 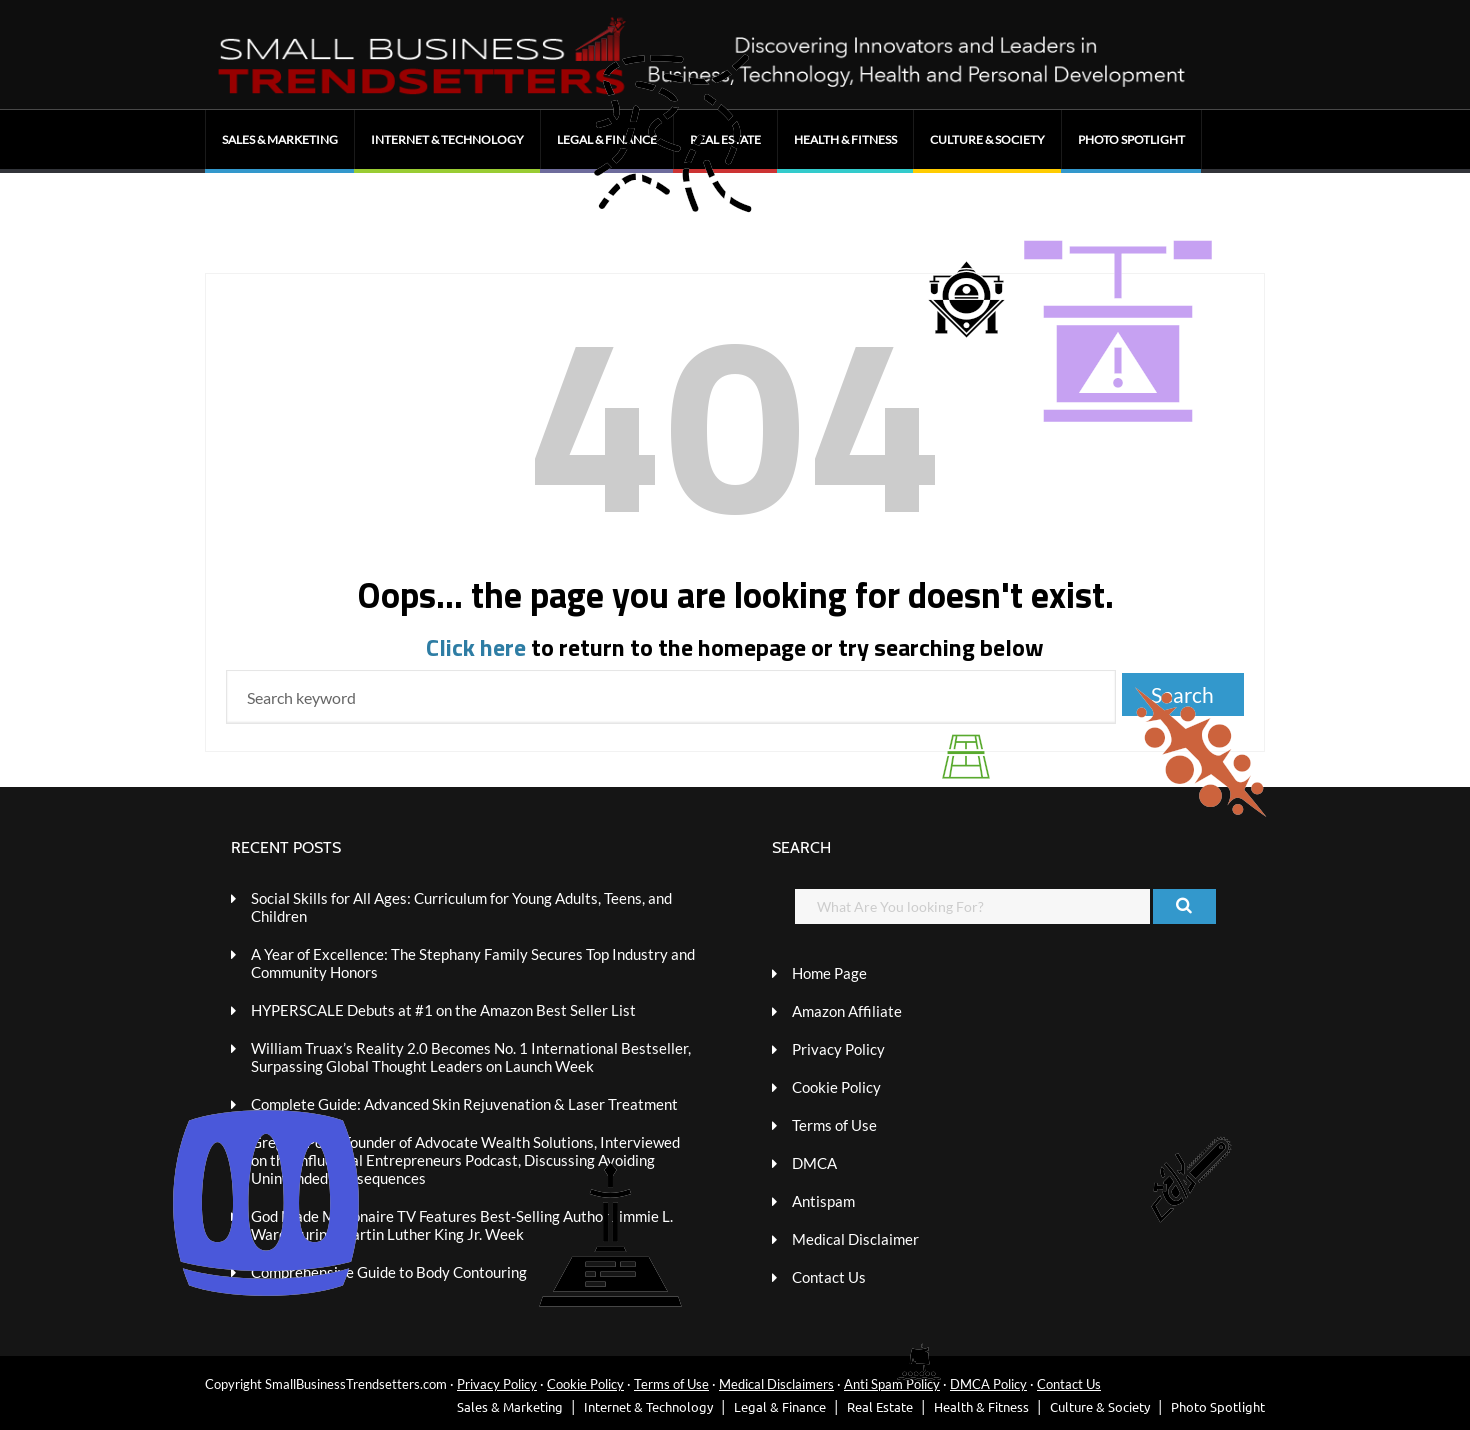 What do you see at coordinates (1191, 1179) in the screenshot?
I see `chainsaw tool or equipment icon` at bounding box center [1191, 1179].